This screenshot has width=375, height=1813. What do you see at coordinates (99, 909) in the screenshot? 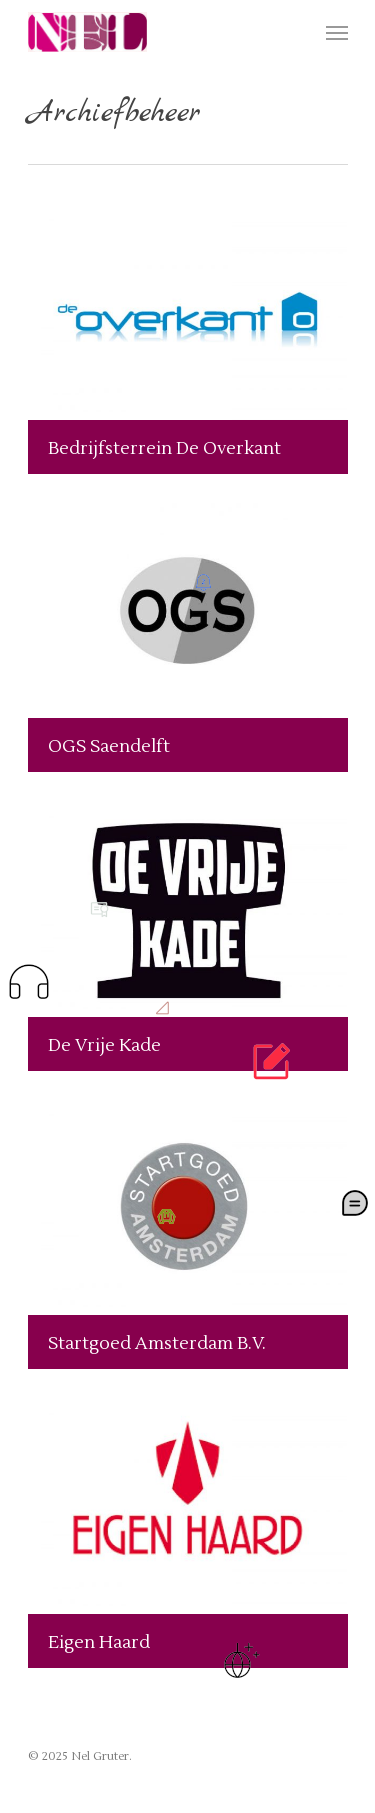
I see `view certification or credentials` at bounding box center [99, 909].